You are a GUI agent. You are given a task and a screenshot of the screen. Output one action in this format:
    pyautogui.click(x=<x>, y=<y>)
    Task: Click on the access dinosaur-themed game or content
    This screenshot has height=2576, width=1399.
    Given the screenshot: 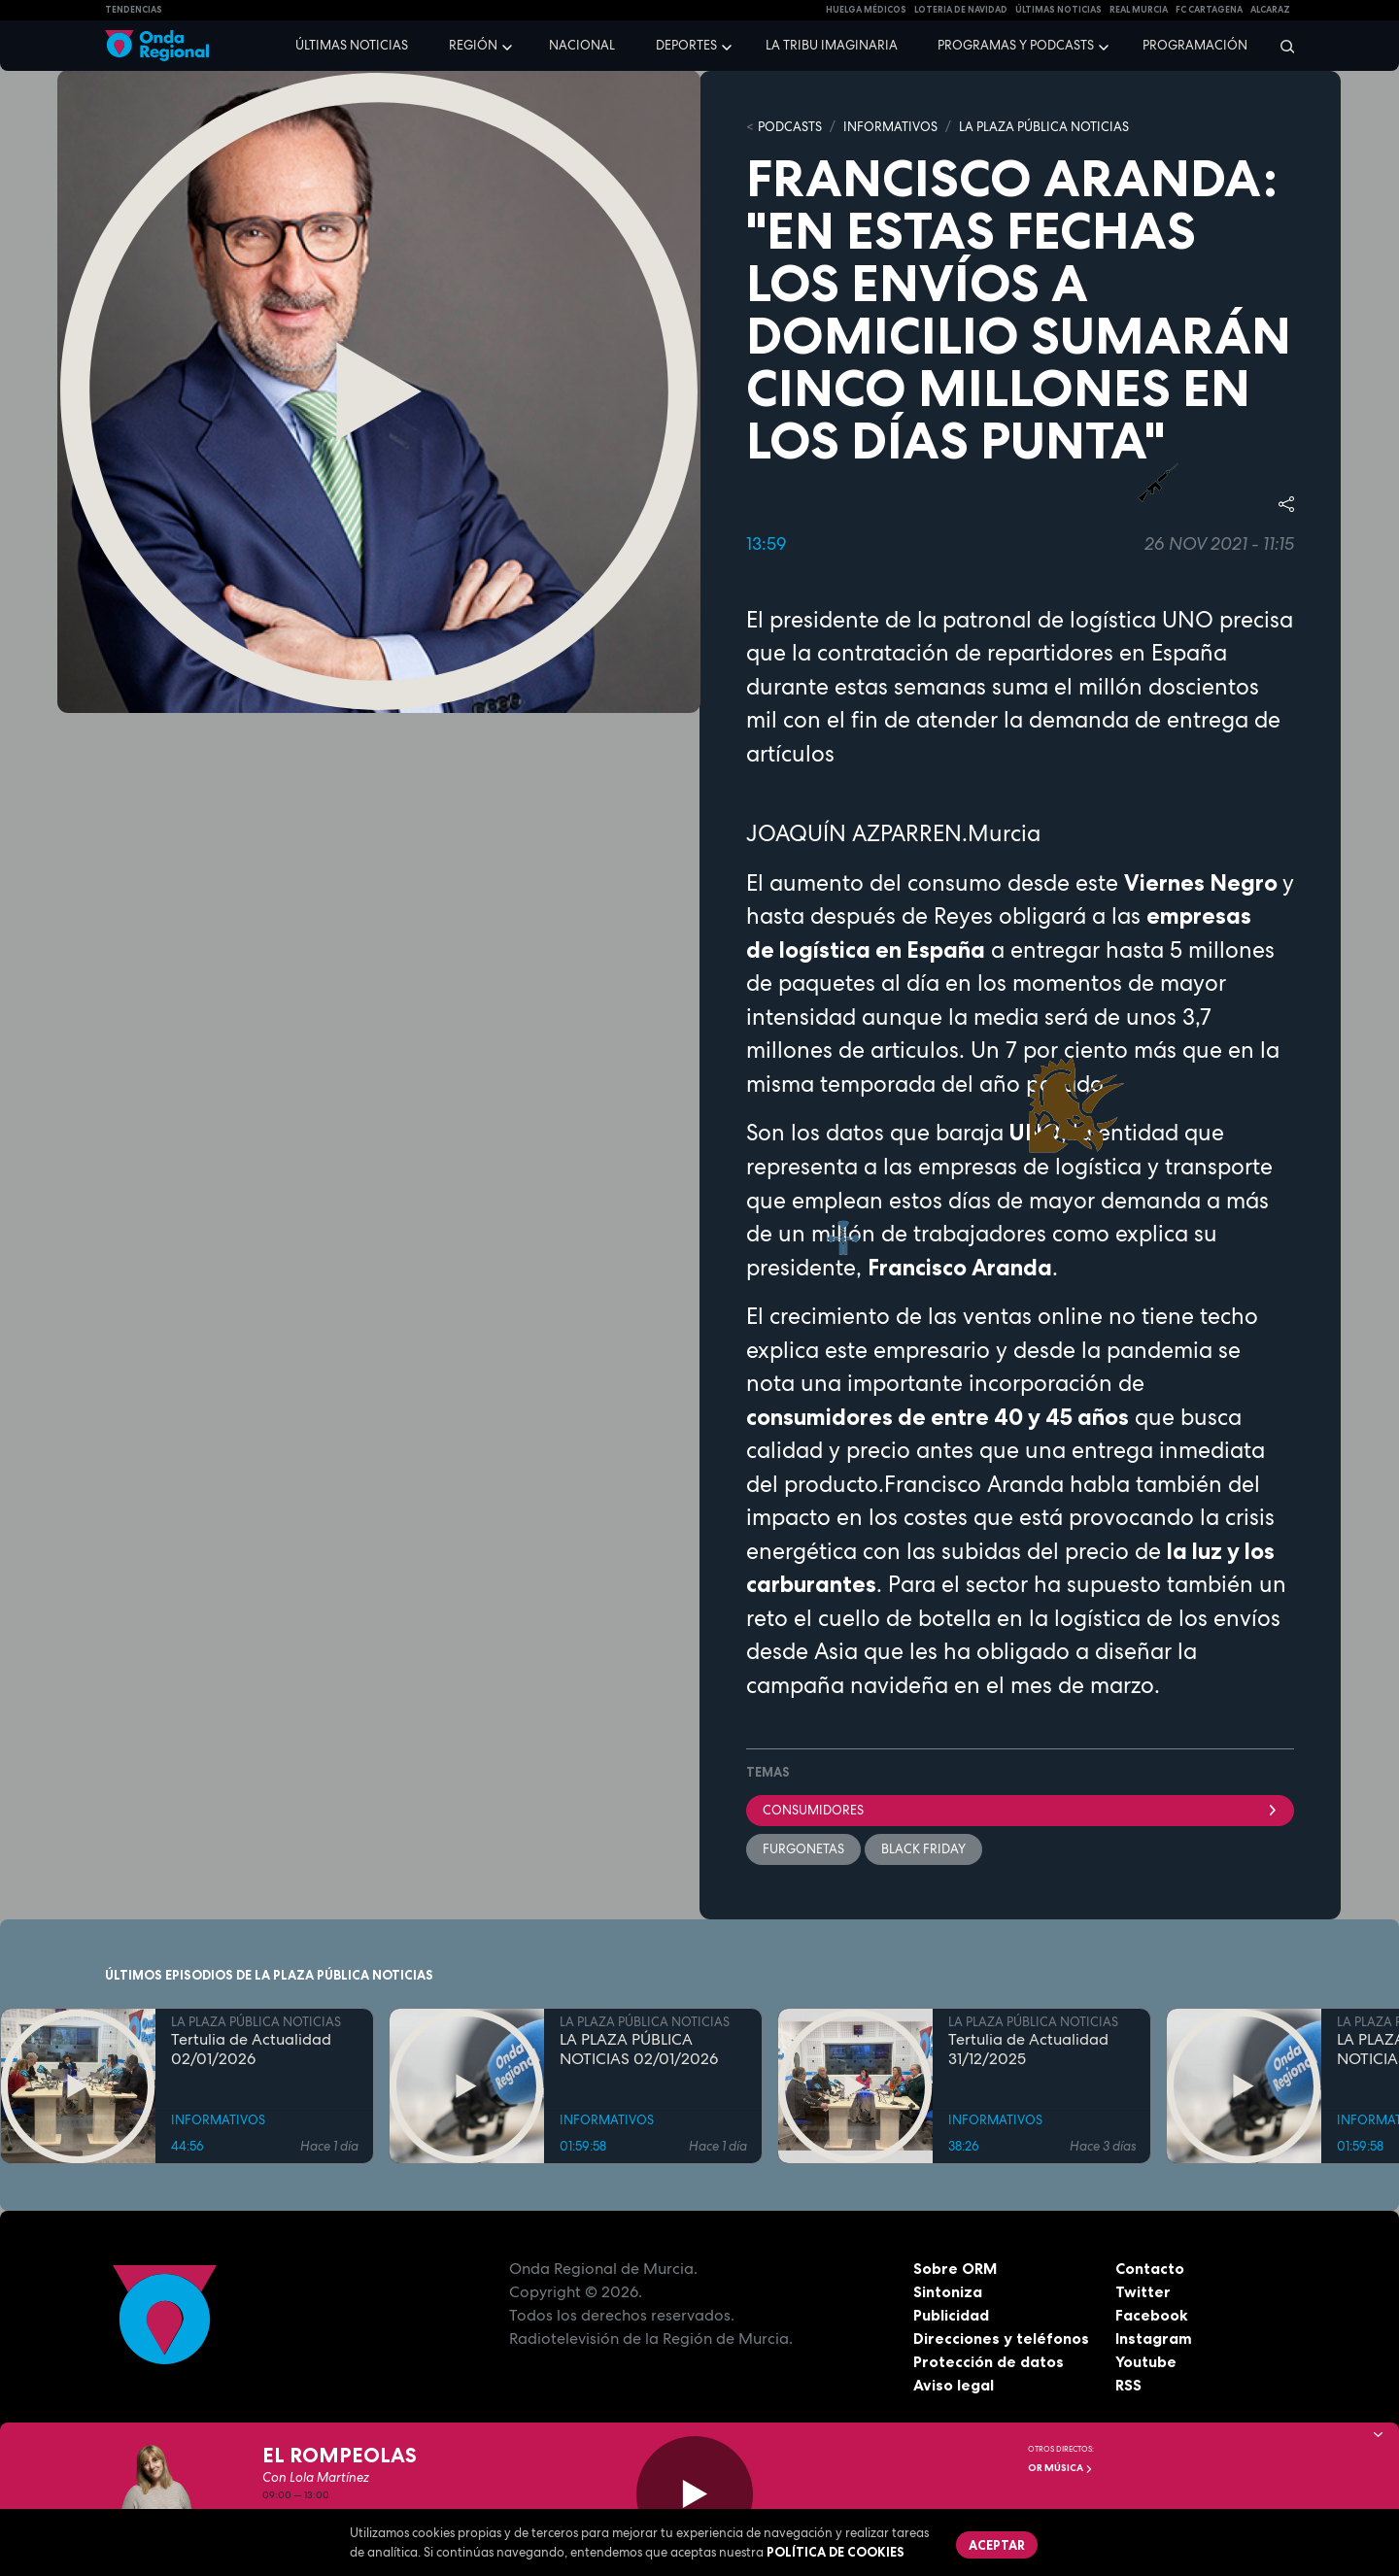 What is the action you would take?
    pyautogui.click(x=1077, y=1104)
    